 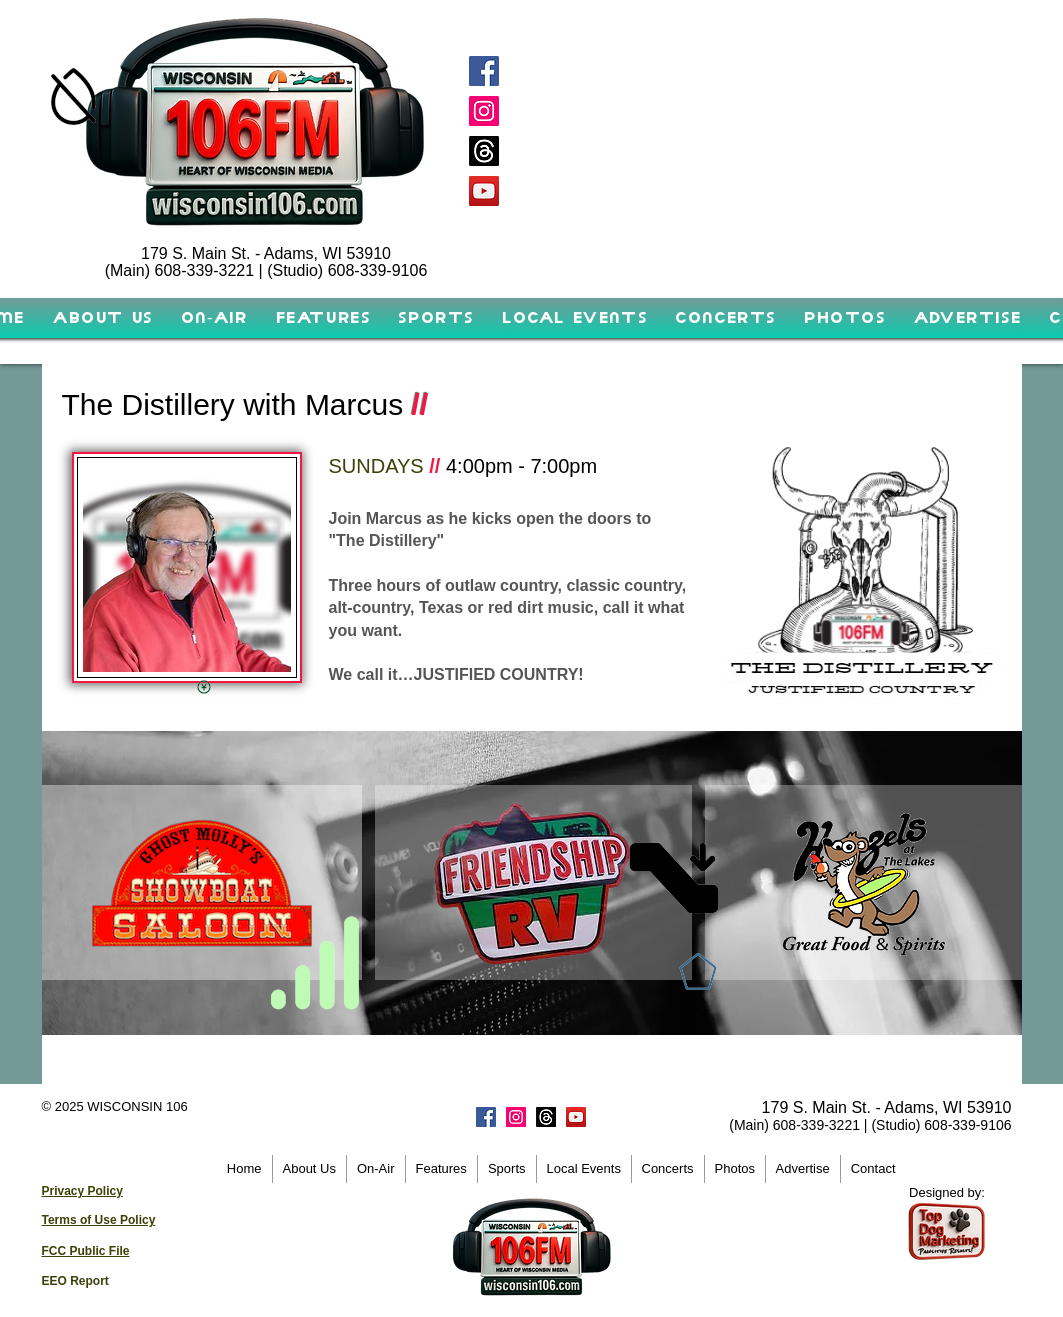 What do you see at coordinates (73, 98) in the screenshot?
I see `disable water or liquid detection` at bounding box center [73, 98].